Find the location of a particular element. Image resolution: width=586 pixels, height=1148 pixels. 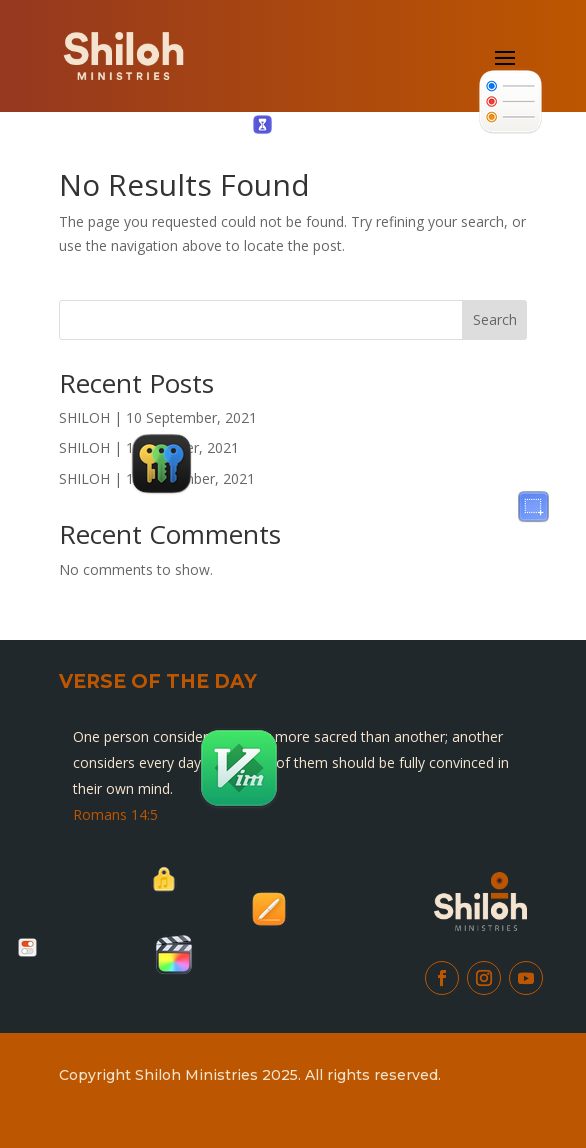

open vim text editor is located at coordinates (239, 768).